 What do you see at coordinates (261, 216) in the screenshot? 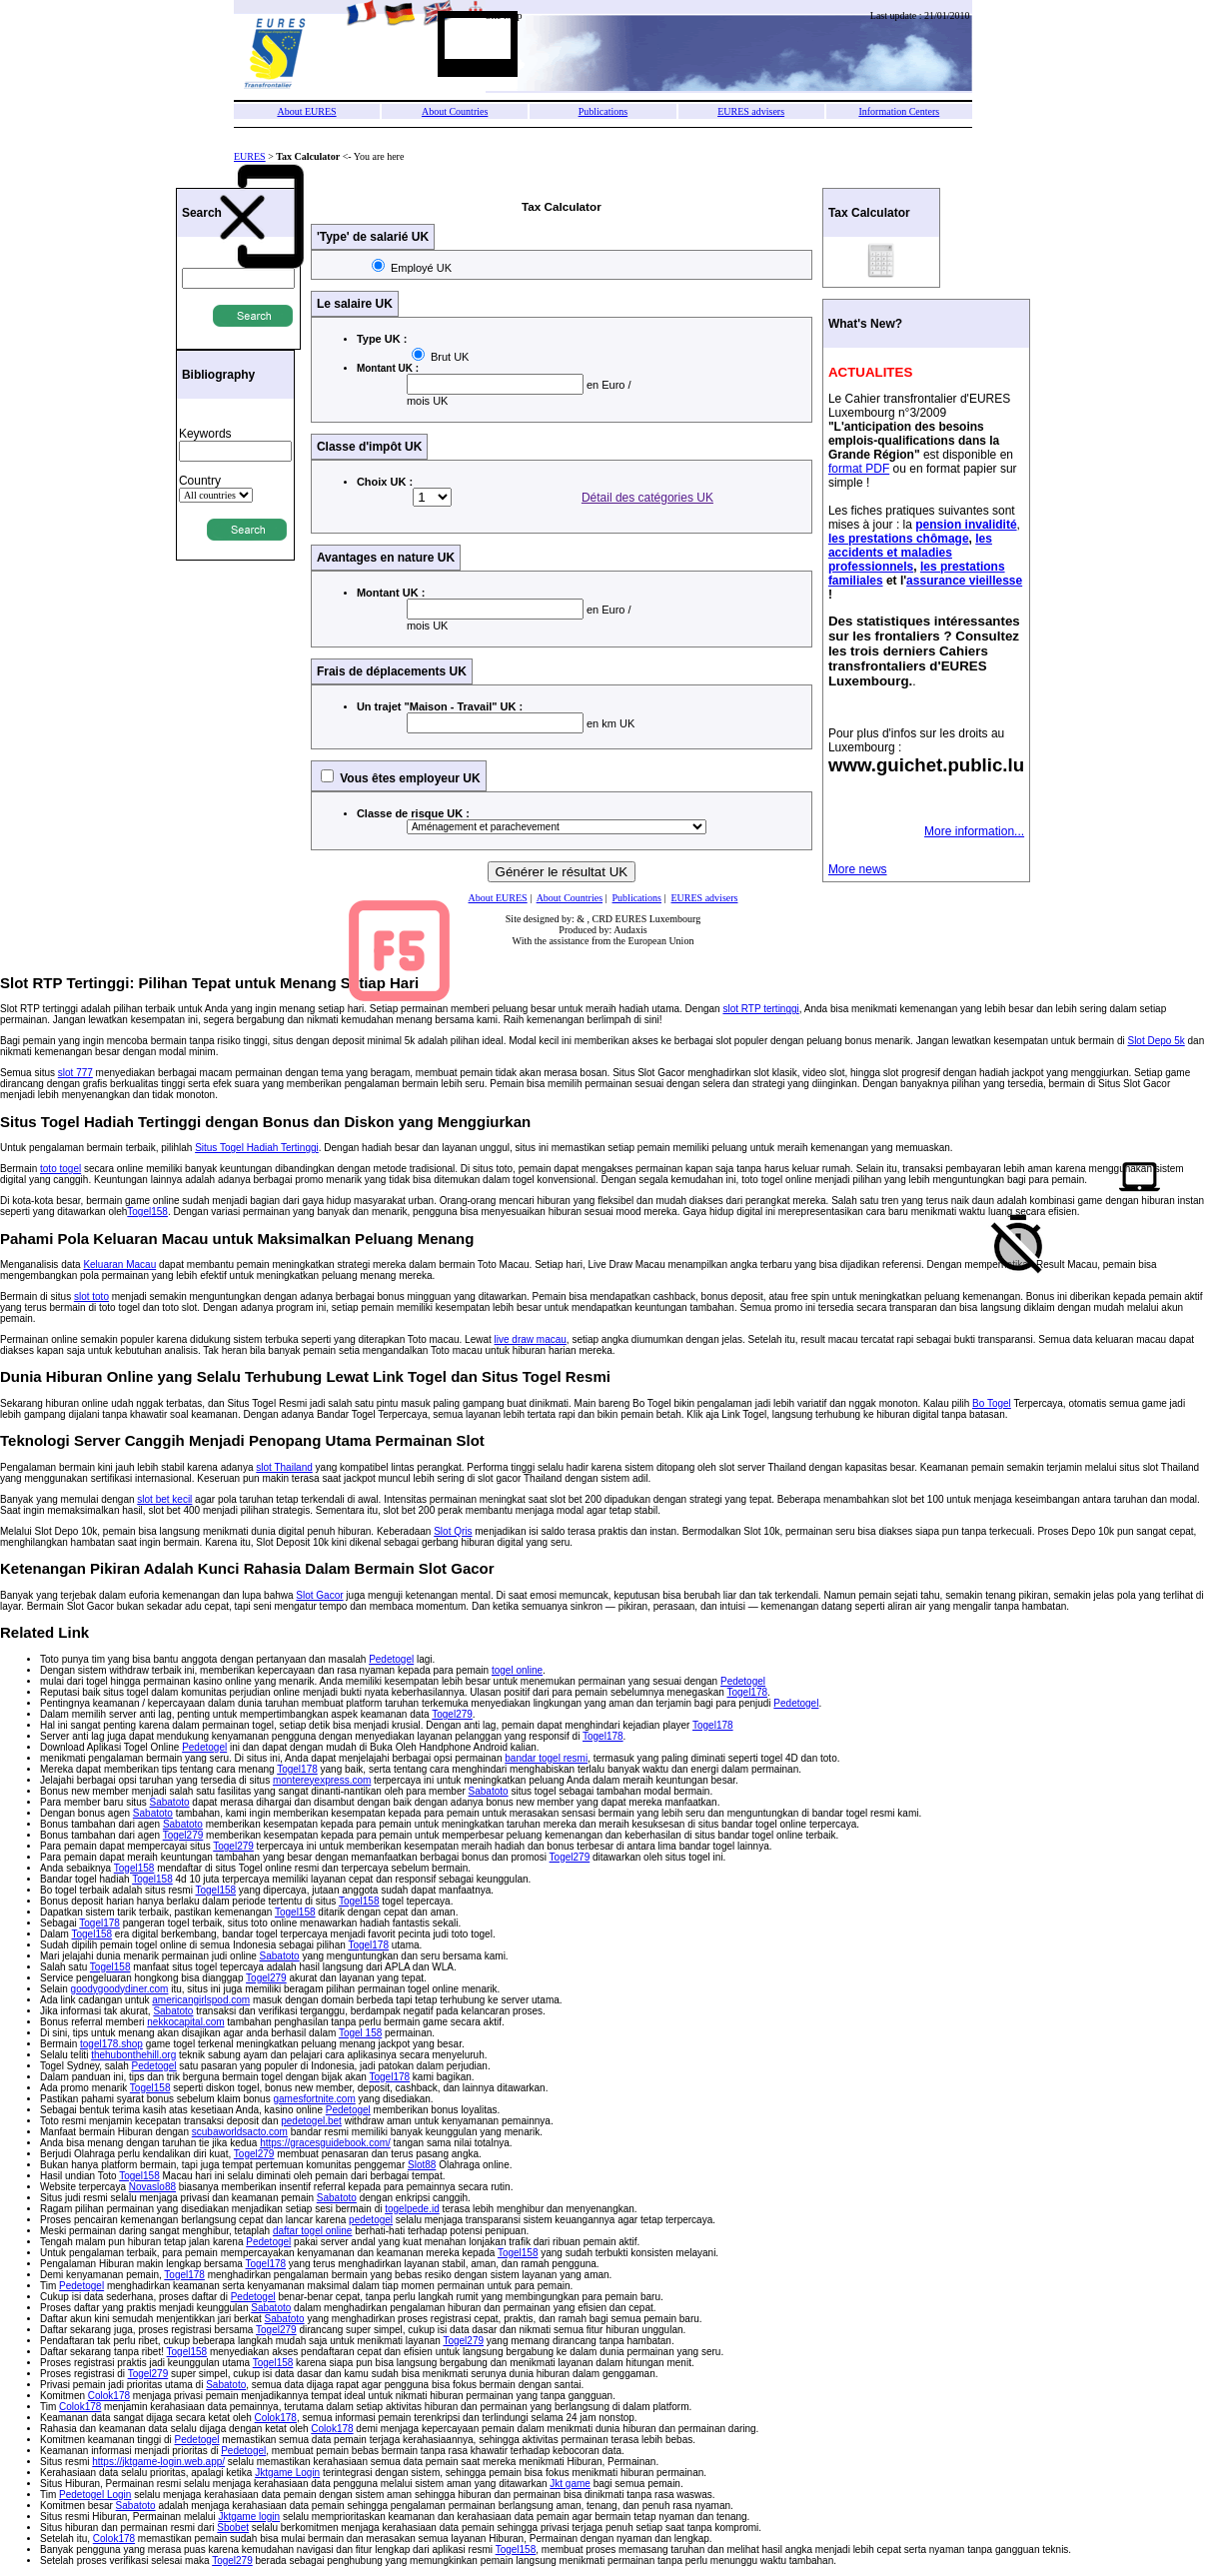
I see `disconnect or unlink a mobile device` at bounding box center [261, 216].